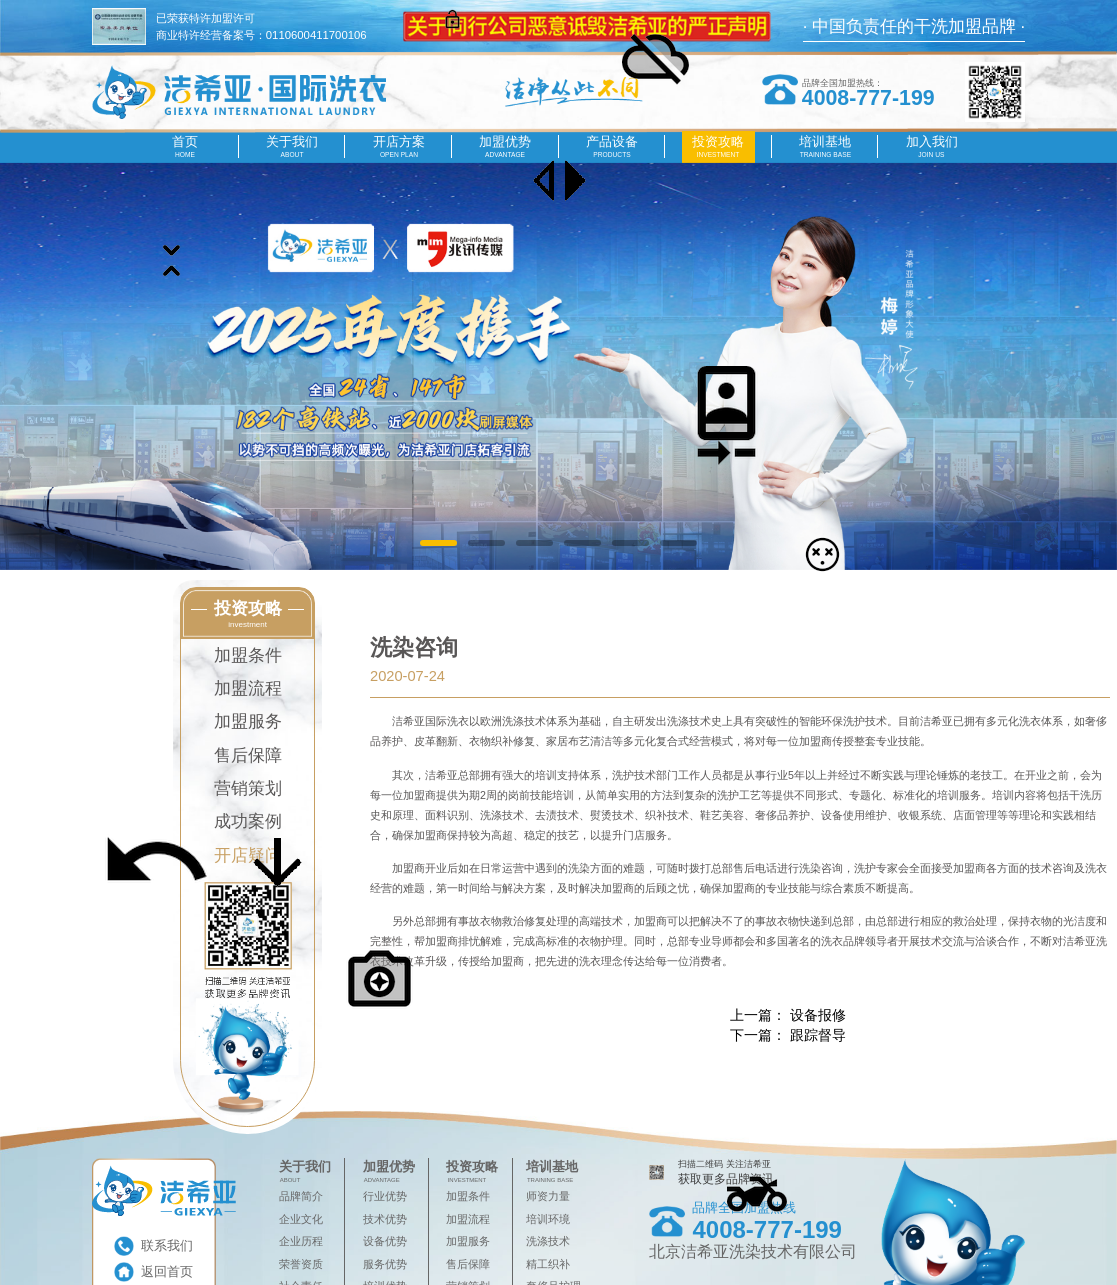  Describe the element at coordinates (822, 554) in the screenshot. I see `indicates an error or failed state` at that location.